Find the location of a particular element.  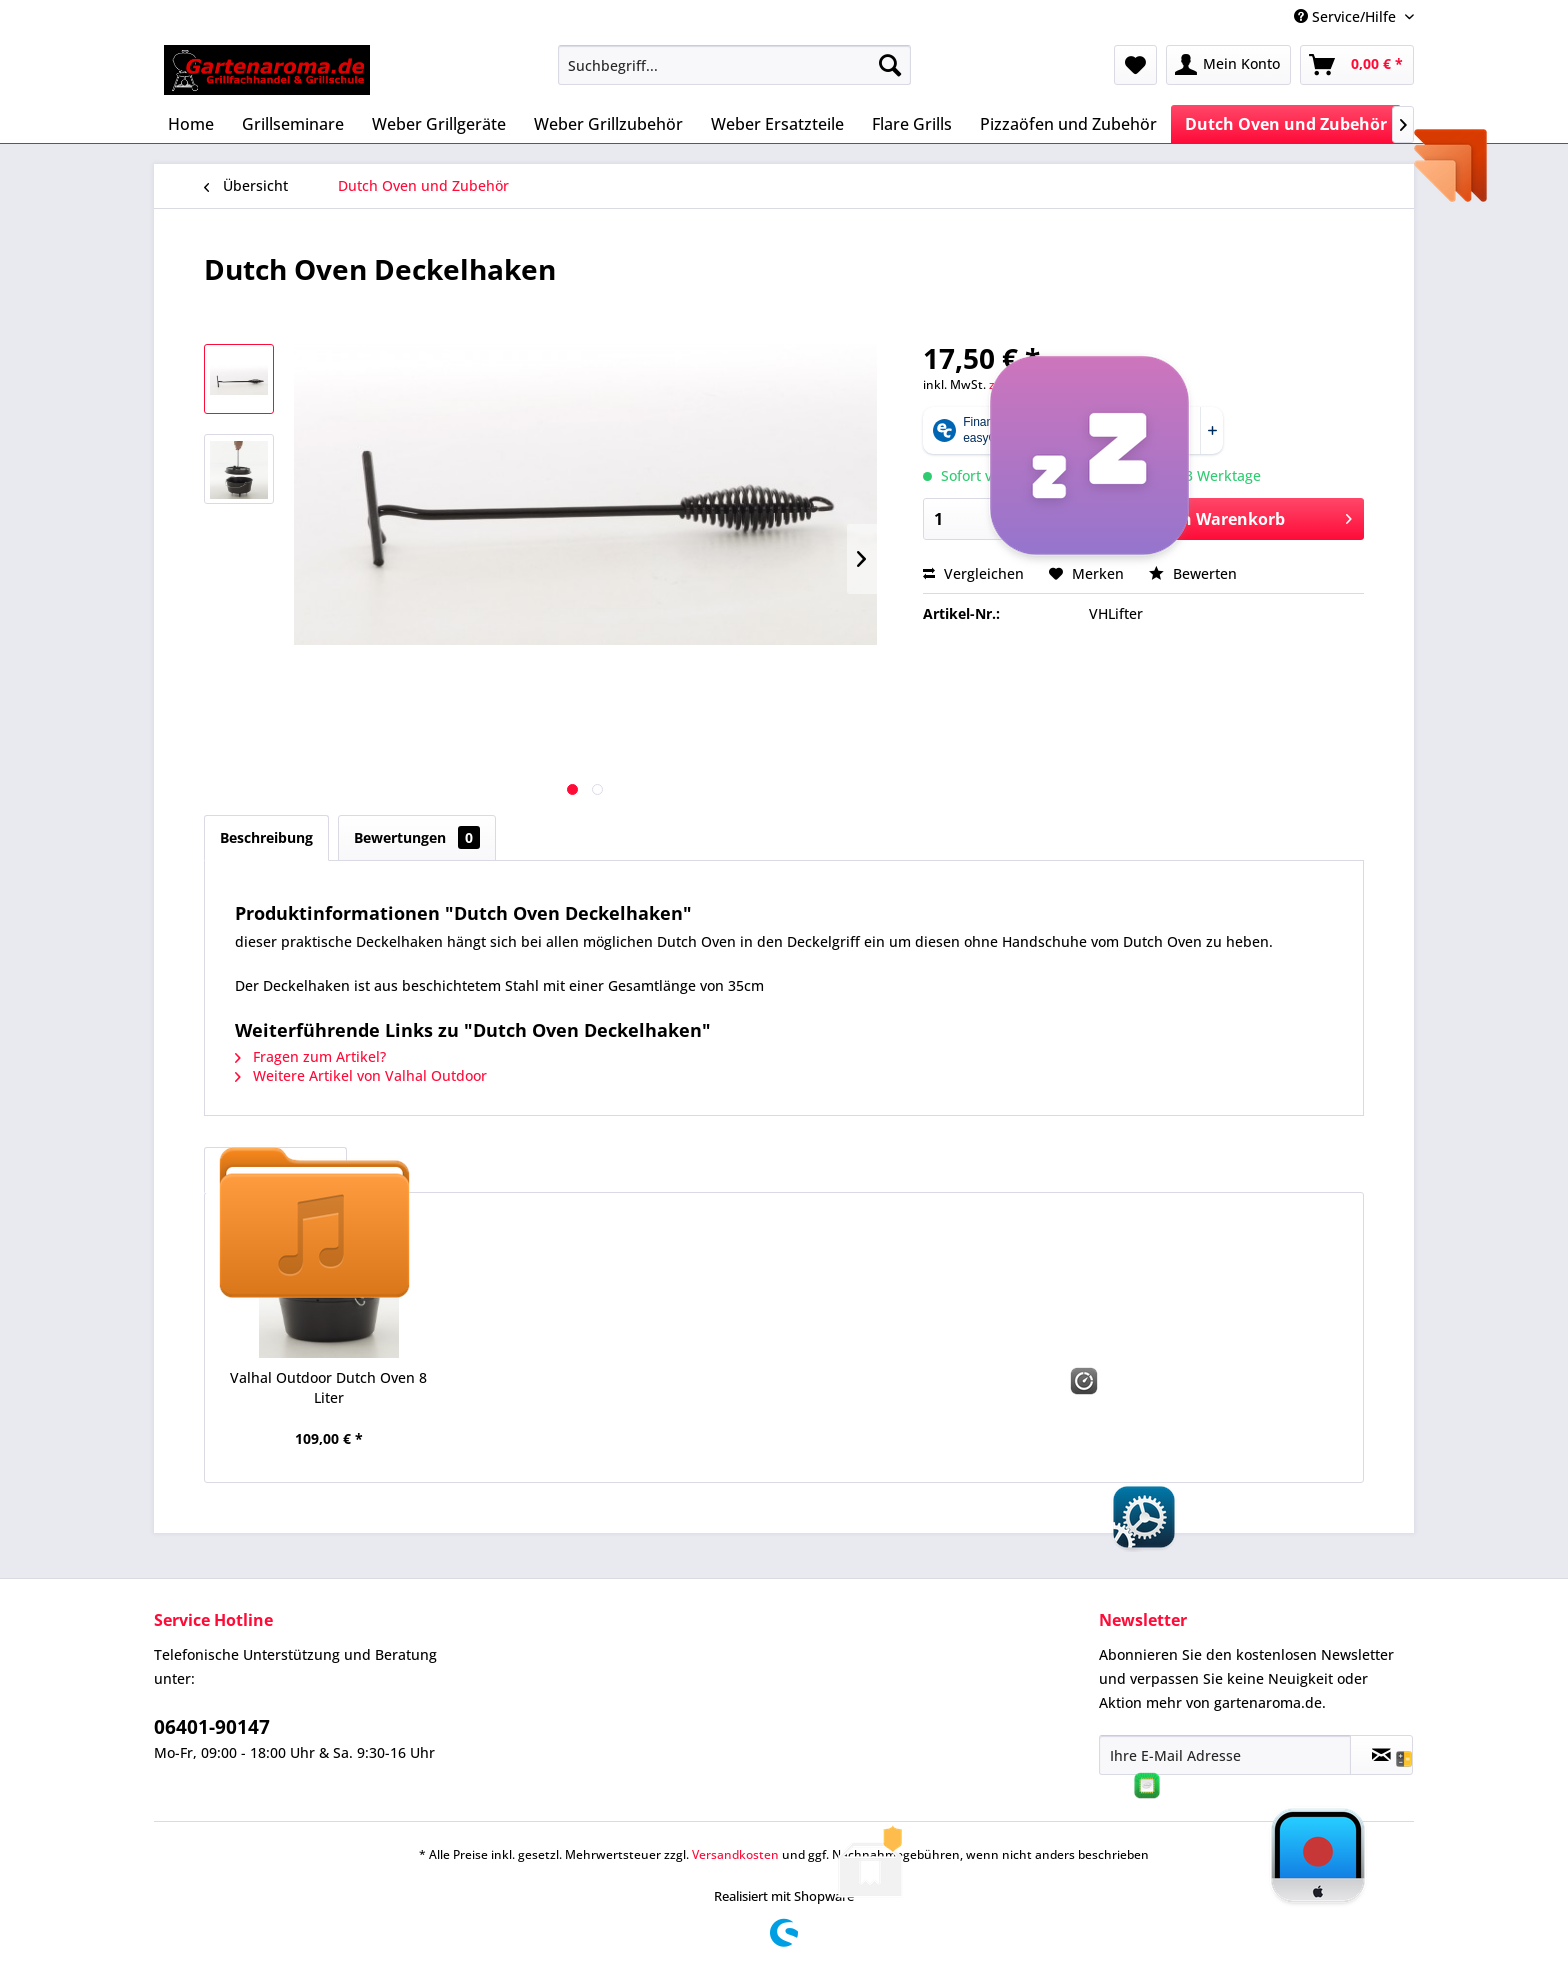

security updates are available for your system is located at coordinates (870, 1861).